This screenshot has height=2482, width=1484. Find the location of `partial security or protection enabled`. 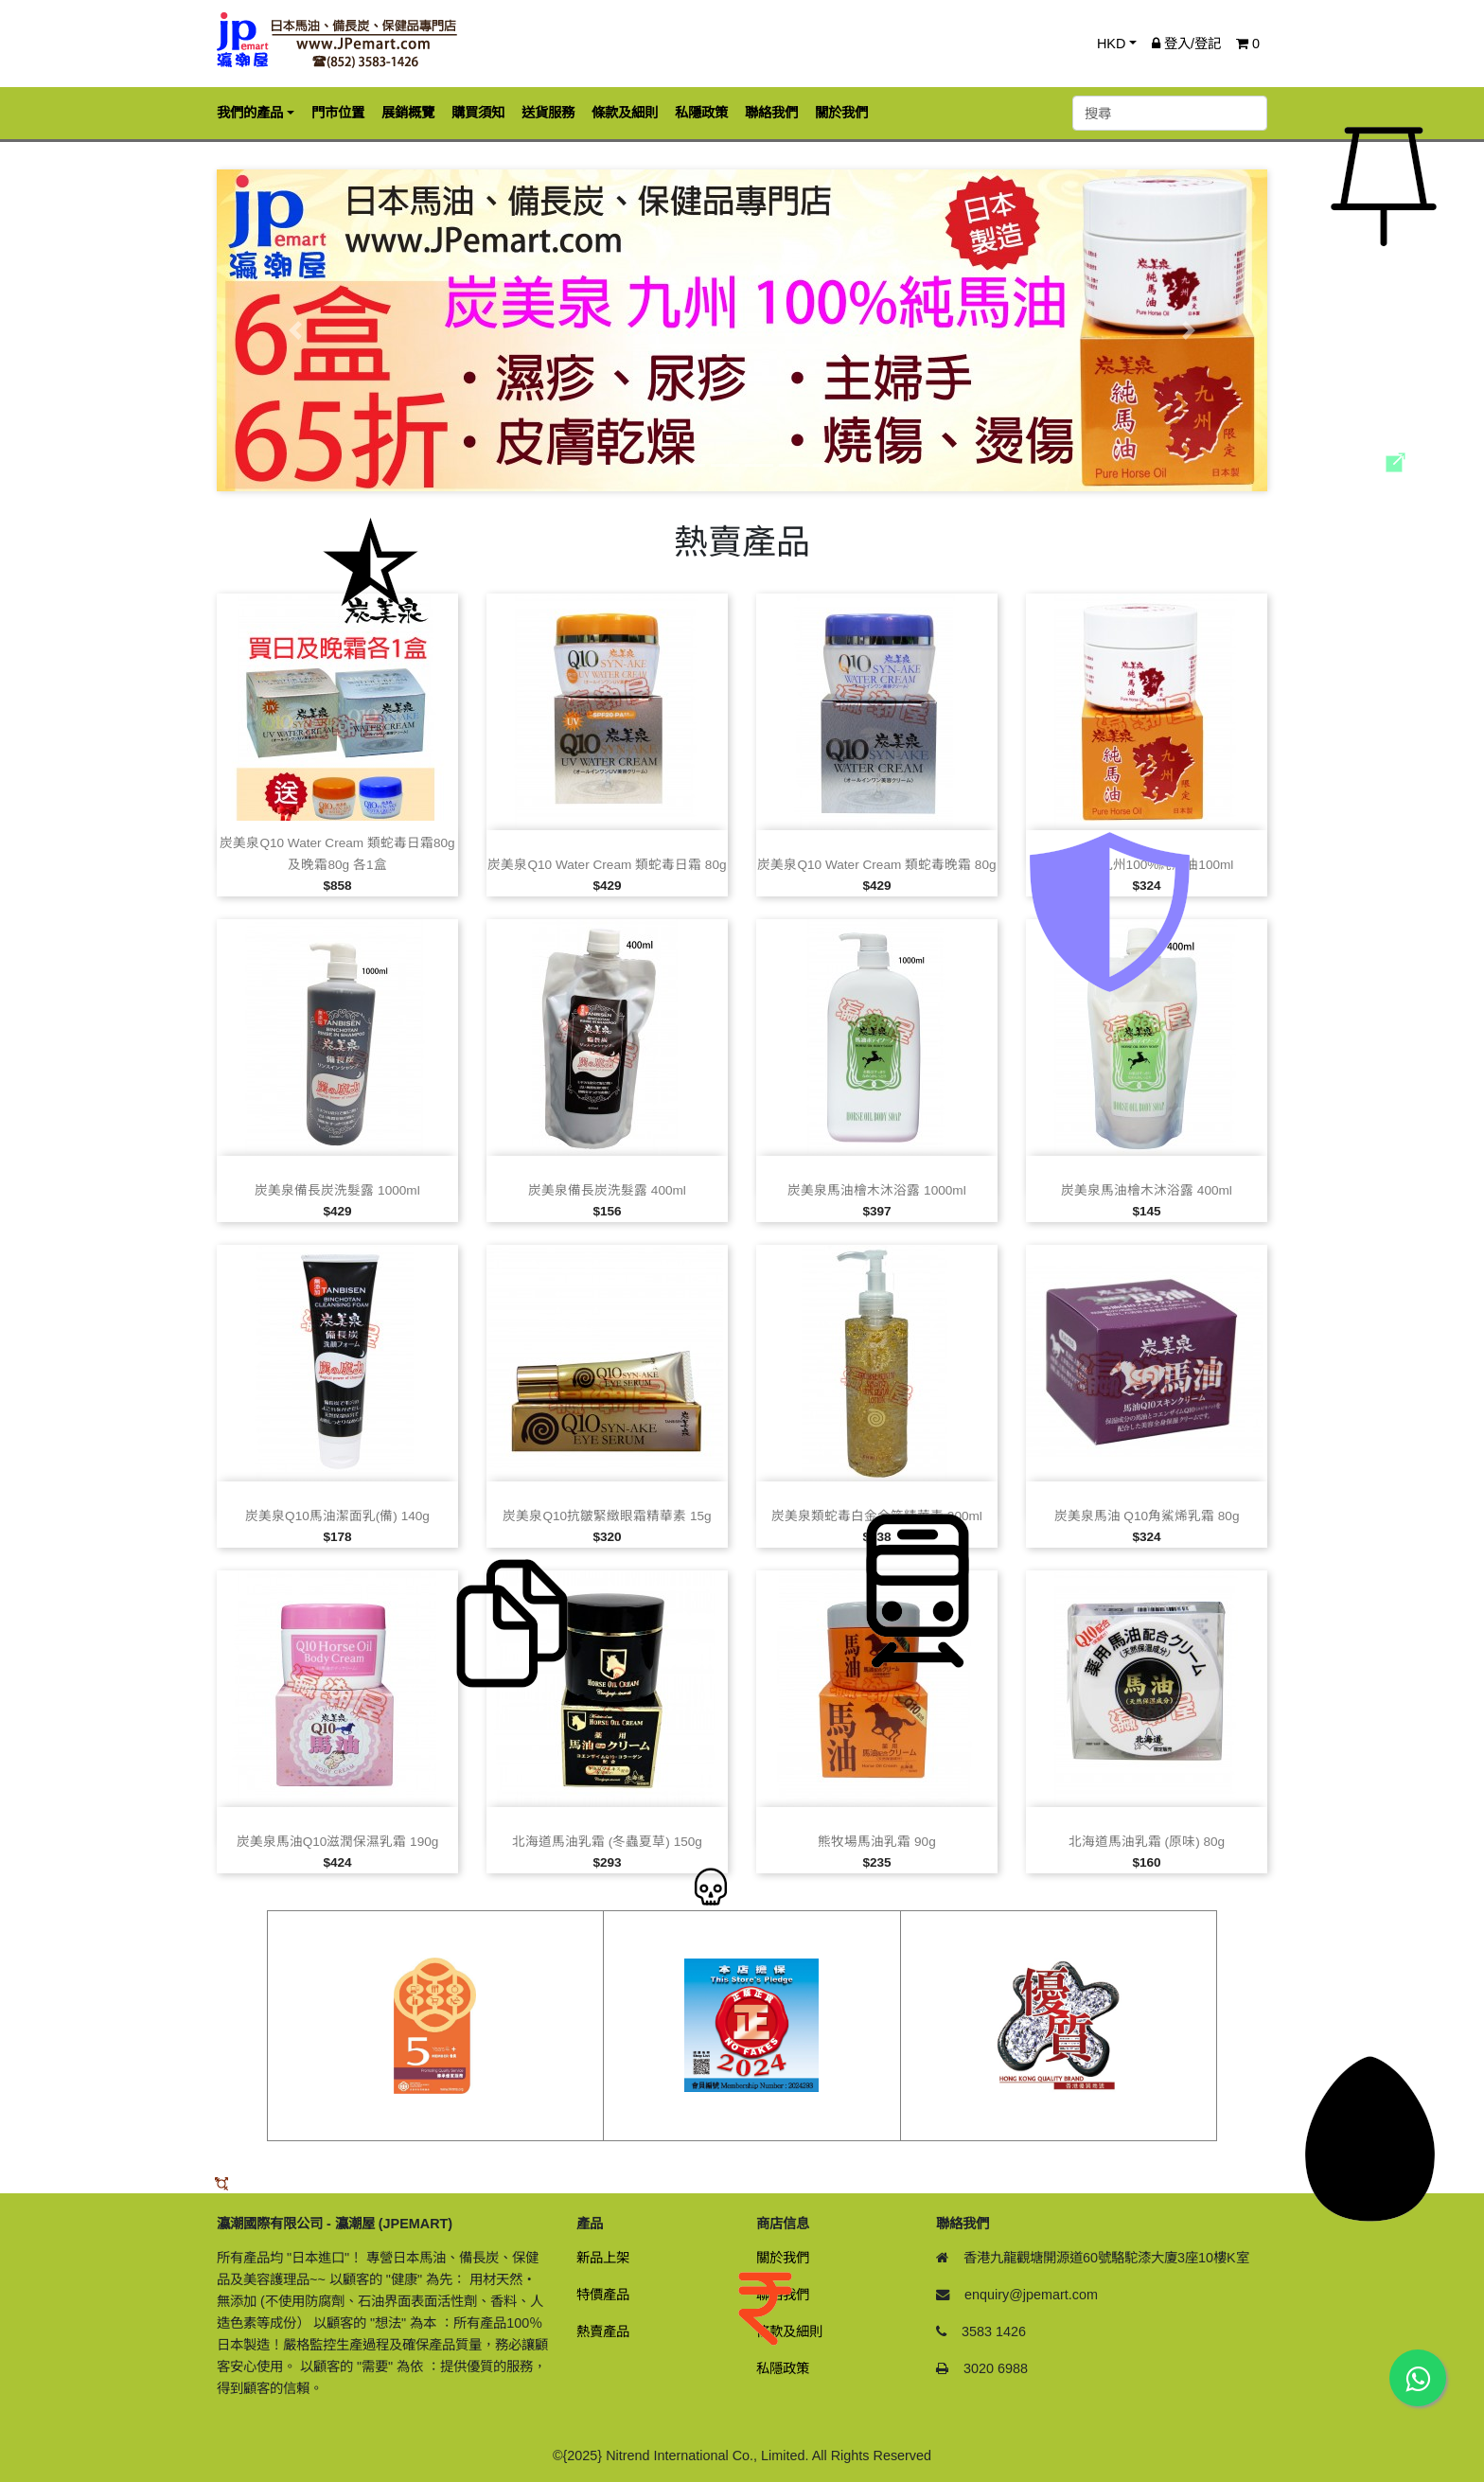

partial security or protection enabled is located at coordinates (1109, 912).